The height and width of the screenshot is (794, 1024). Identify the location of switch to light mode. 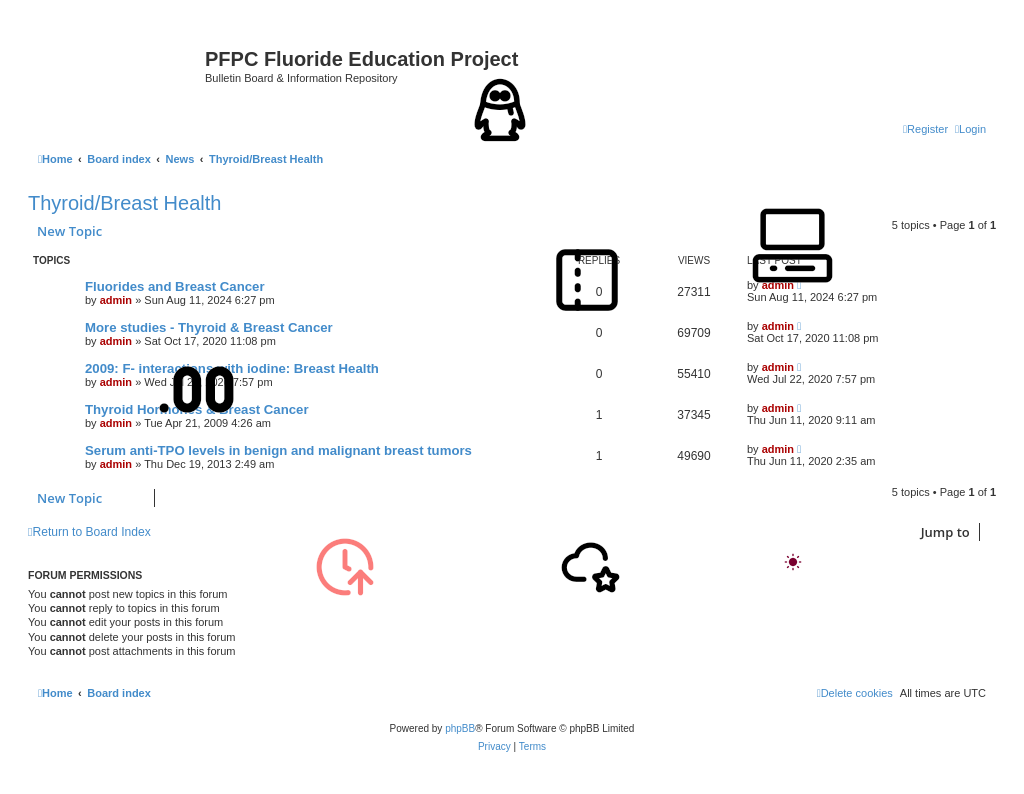
(793, 562).